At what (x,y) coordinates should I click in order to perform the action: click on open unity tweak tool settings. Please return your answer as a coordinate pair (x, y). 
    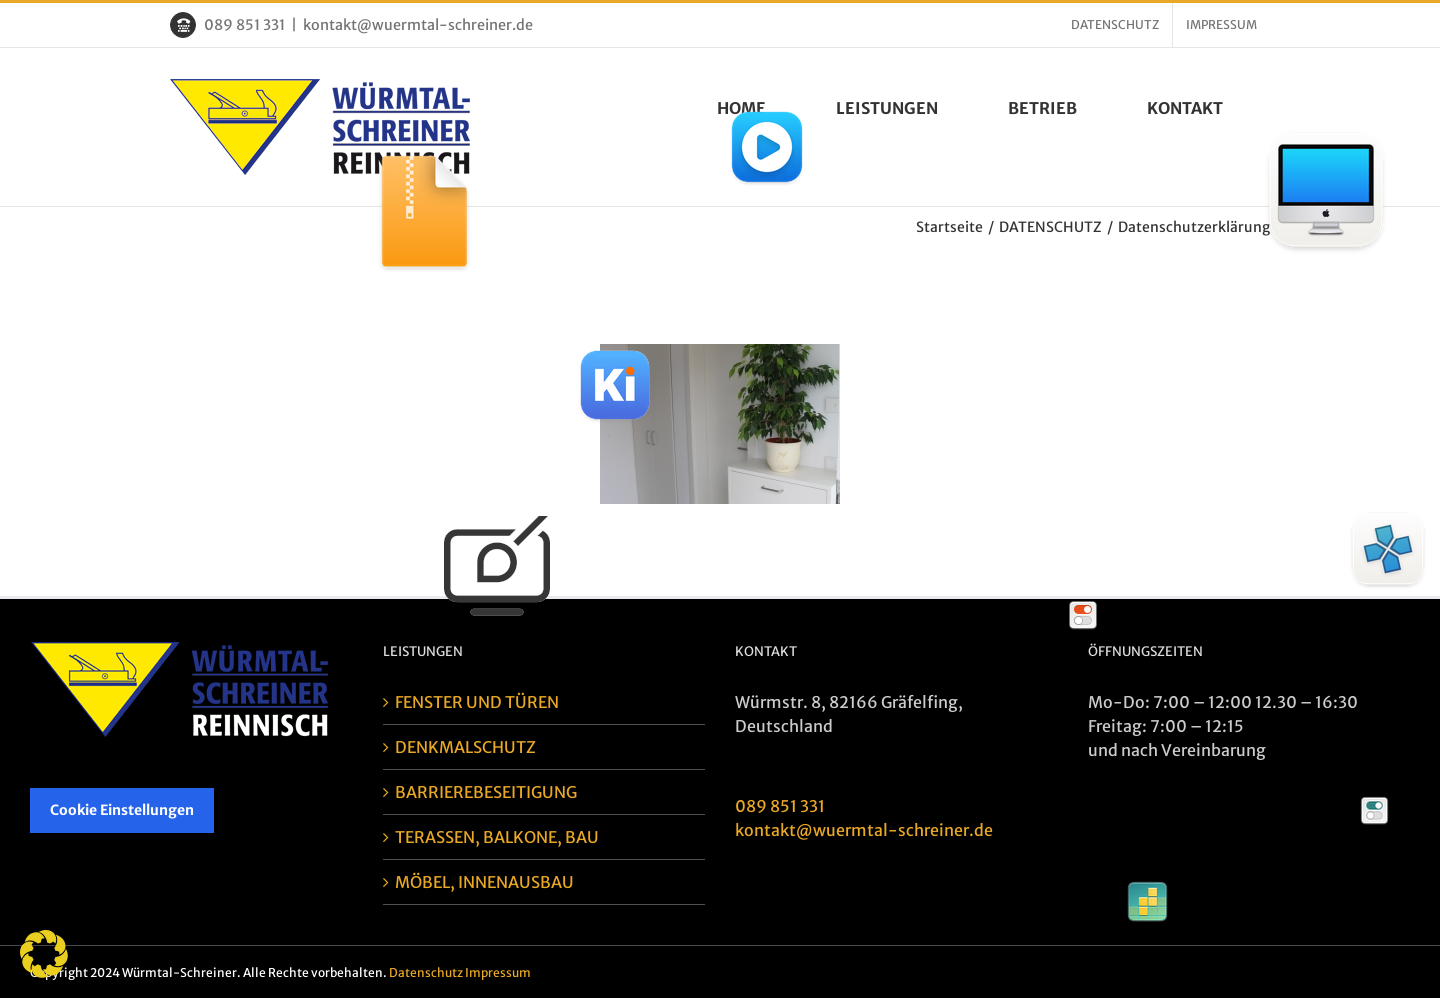
    Looking at the image, I should click on (1083, 615).